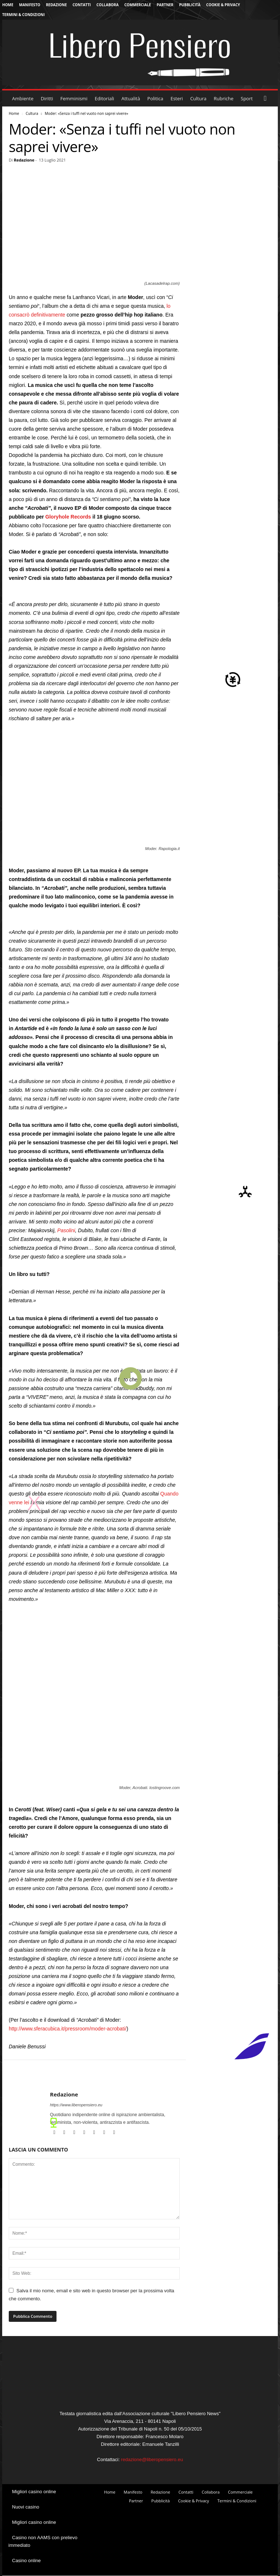 This screenshot has width=280, height=2576. I want to click on chemex brand logo, so click(35, 1503).